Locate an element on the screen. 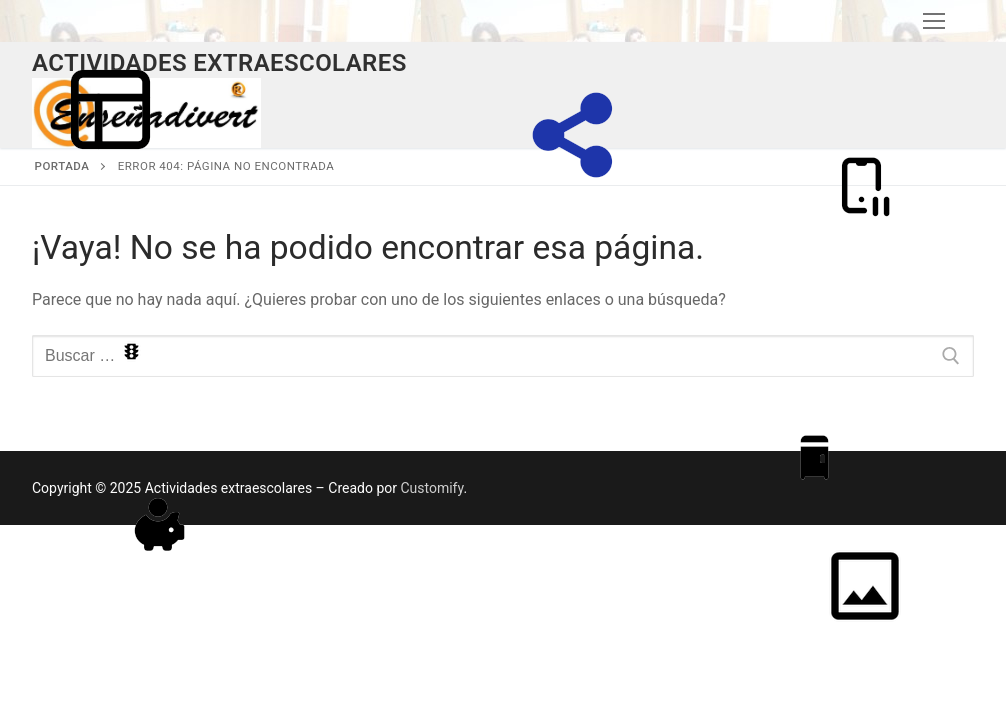 The width and height of the screenshot is (1006, 720). view image or photo is located at coordinates (865, 586).